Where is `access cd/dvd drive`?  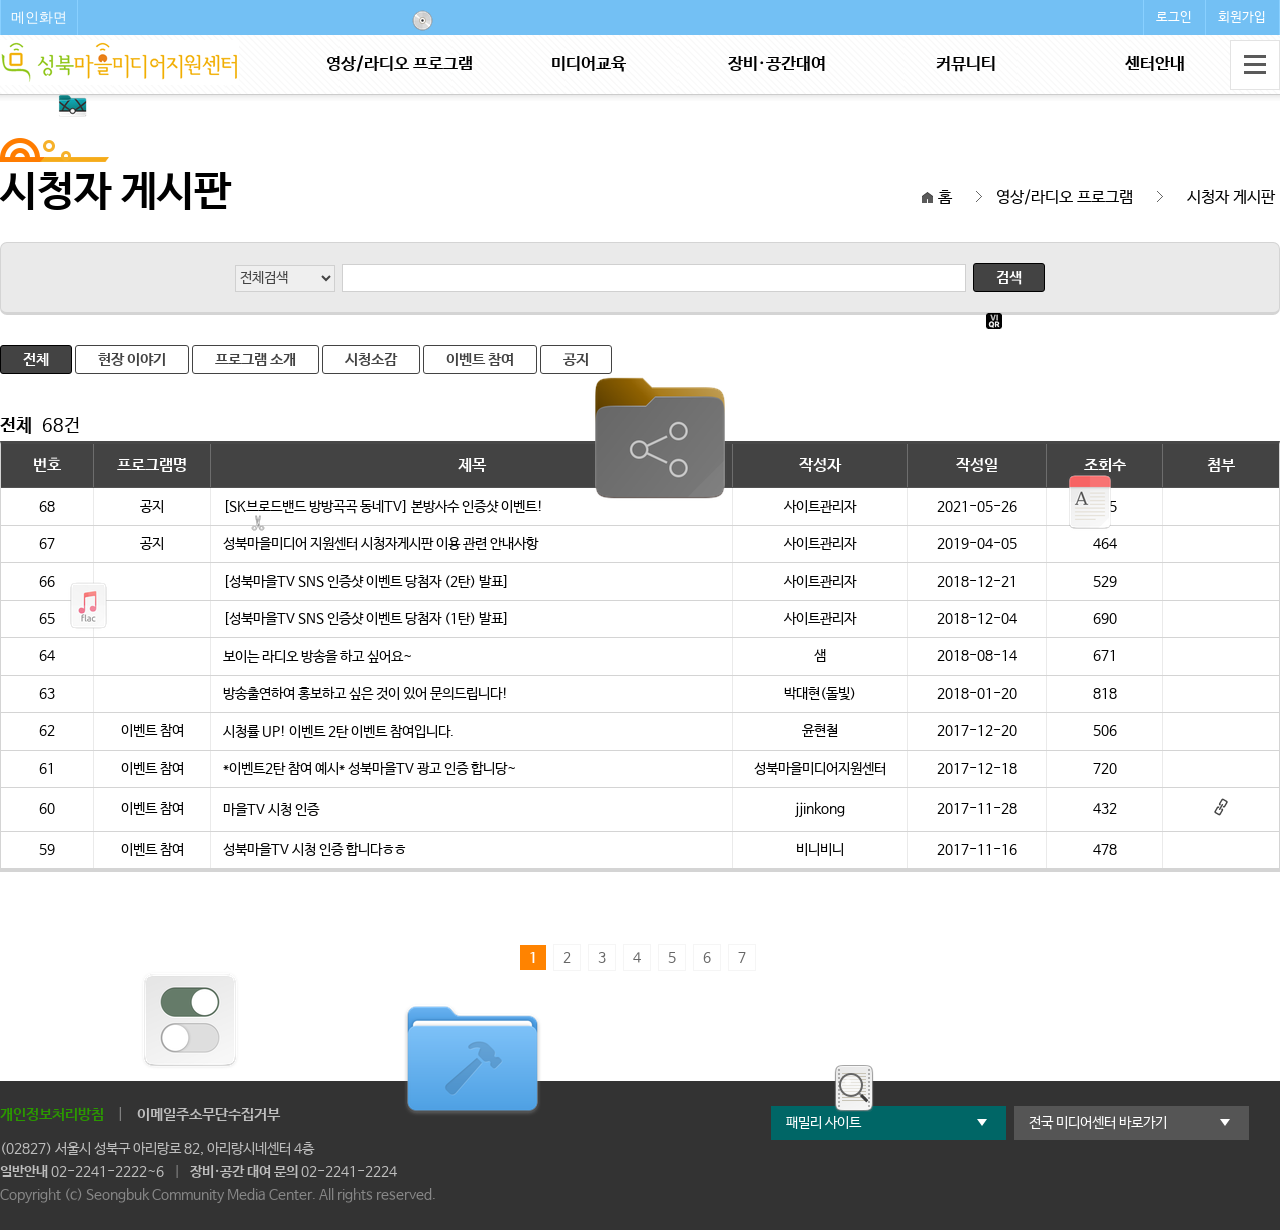
access cd/dvd drive is located at coordinates (422, 20).